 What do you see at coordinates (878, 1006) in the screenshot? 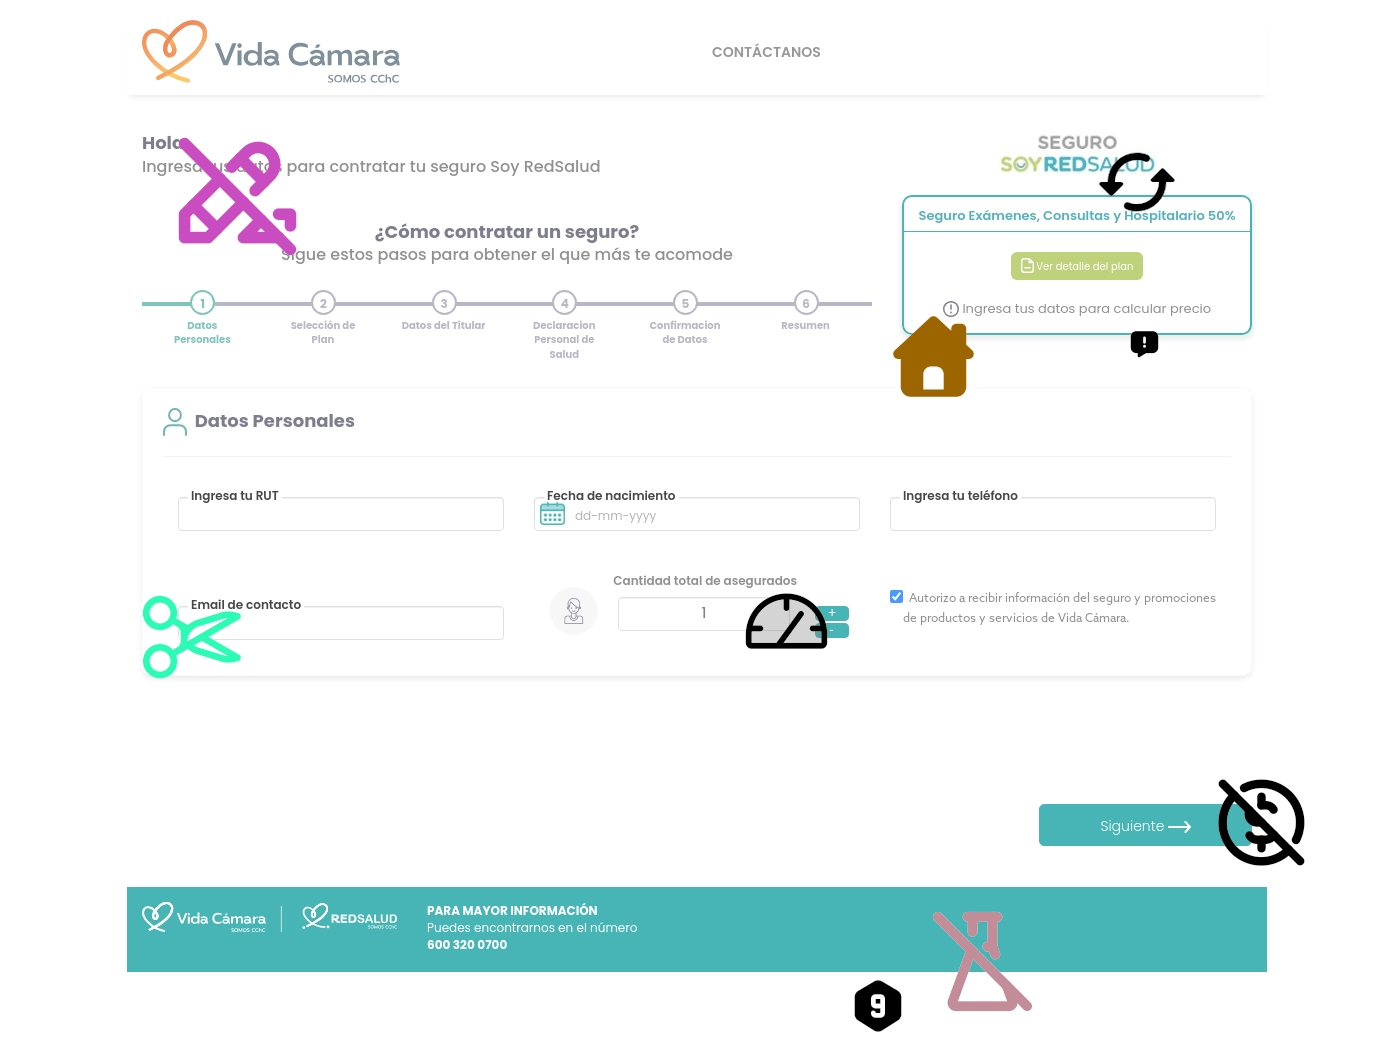
I see `indicates step 9 in a multi-step process` at bounding box center [878, 1006].